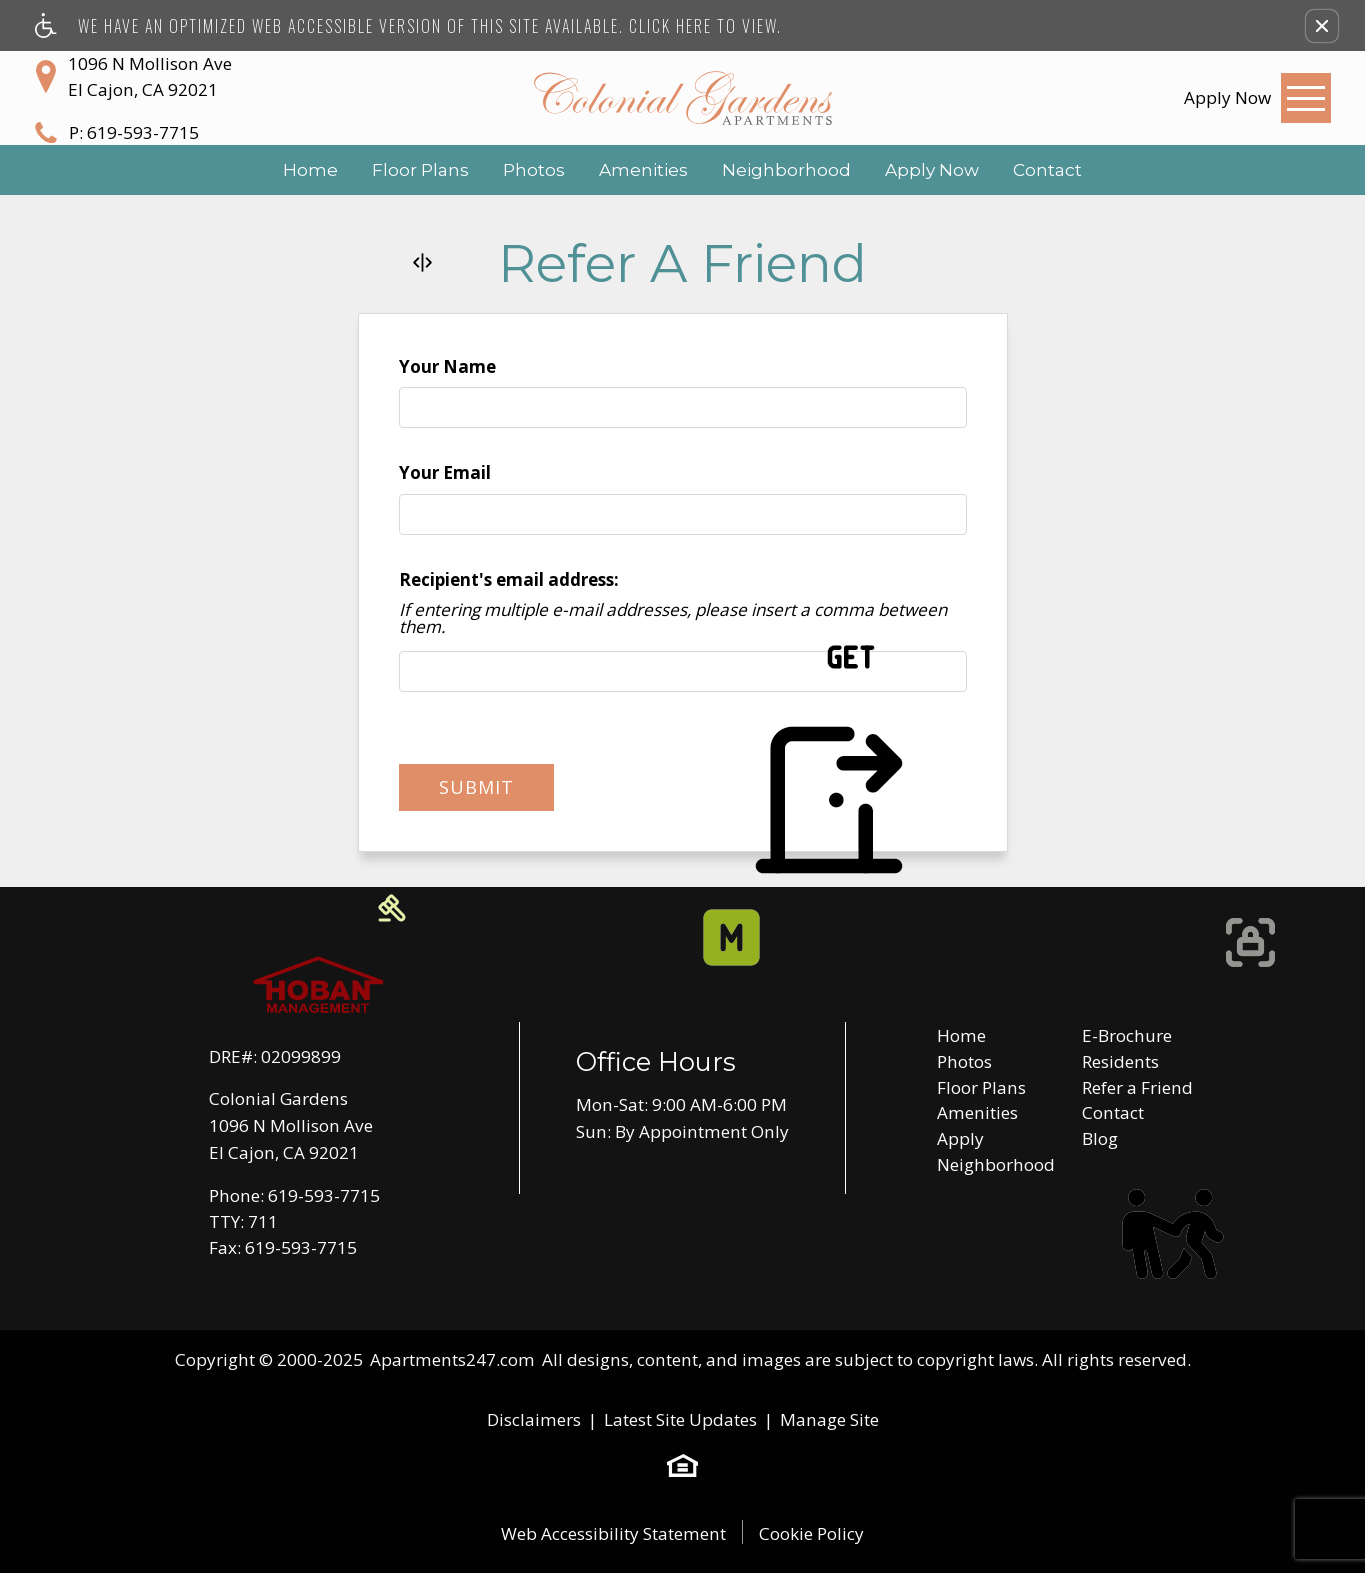  Describe the element at coordinates (422, 262) in the screenshot. I see `insert a vertical divider between elements` at that location.